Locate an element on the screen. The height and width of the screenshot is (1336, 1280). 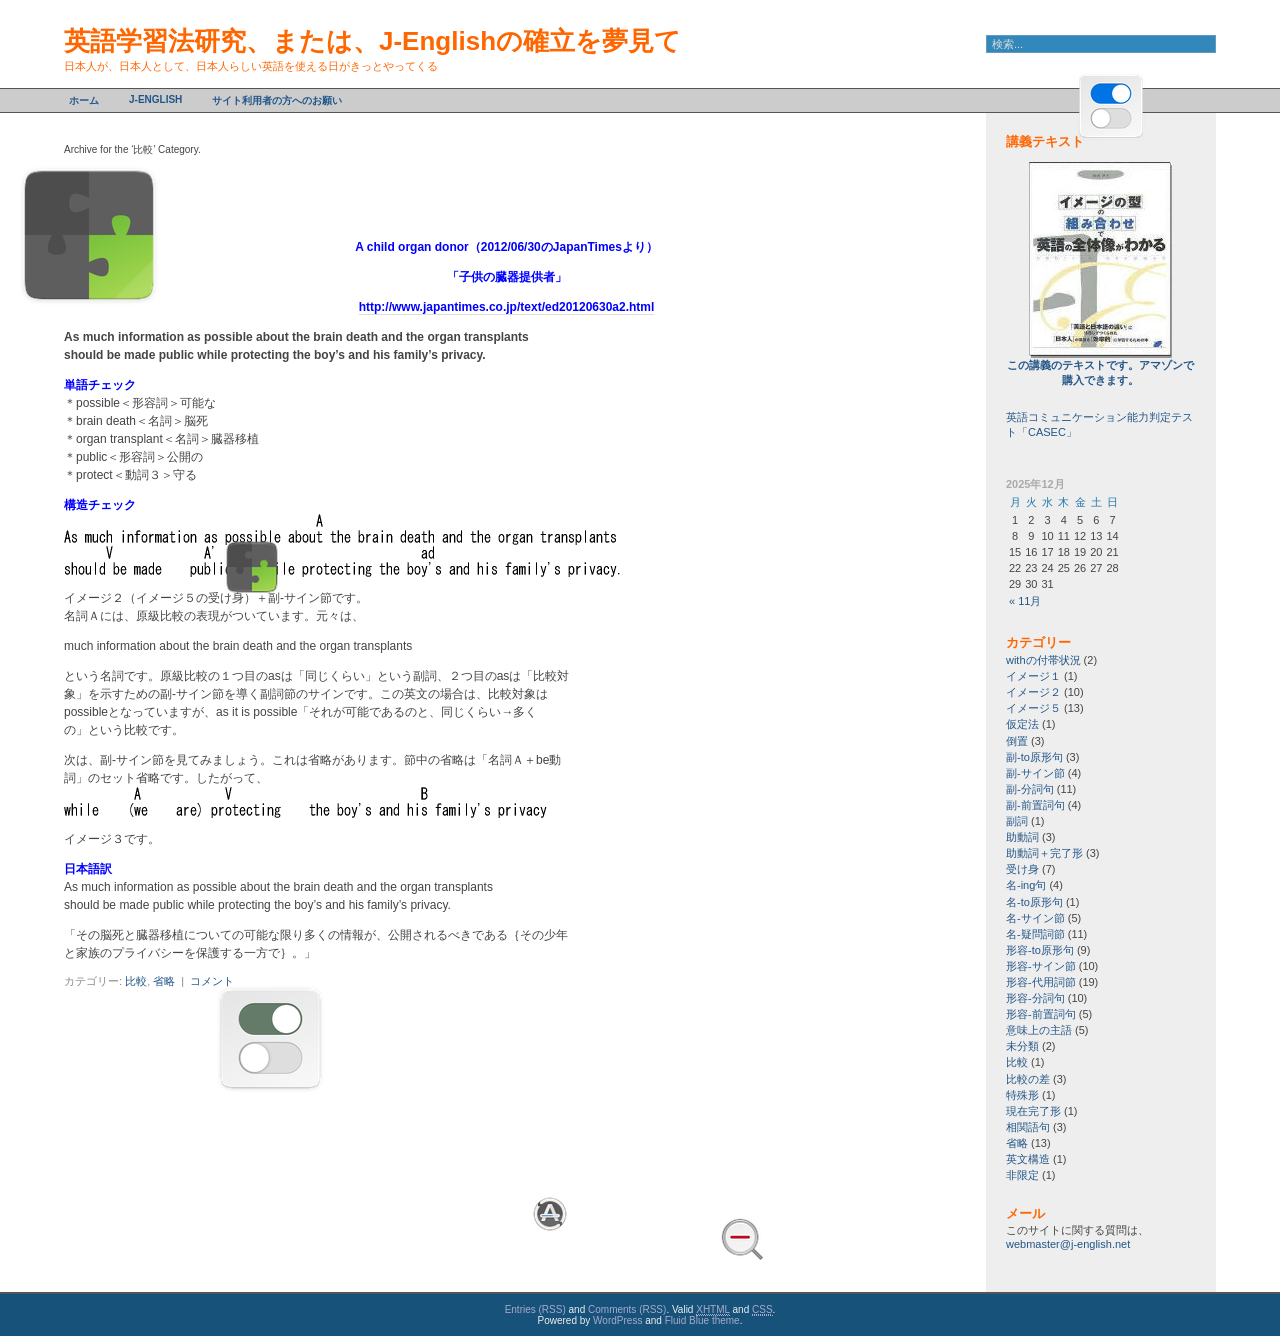
open extension manager app is located at coordinates (89, 235).